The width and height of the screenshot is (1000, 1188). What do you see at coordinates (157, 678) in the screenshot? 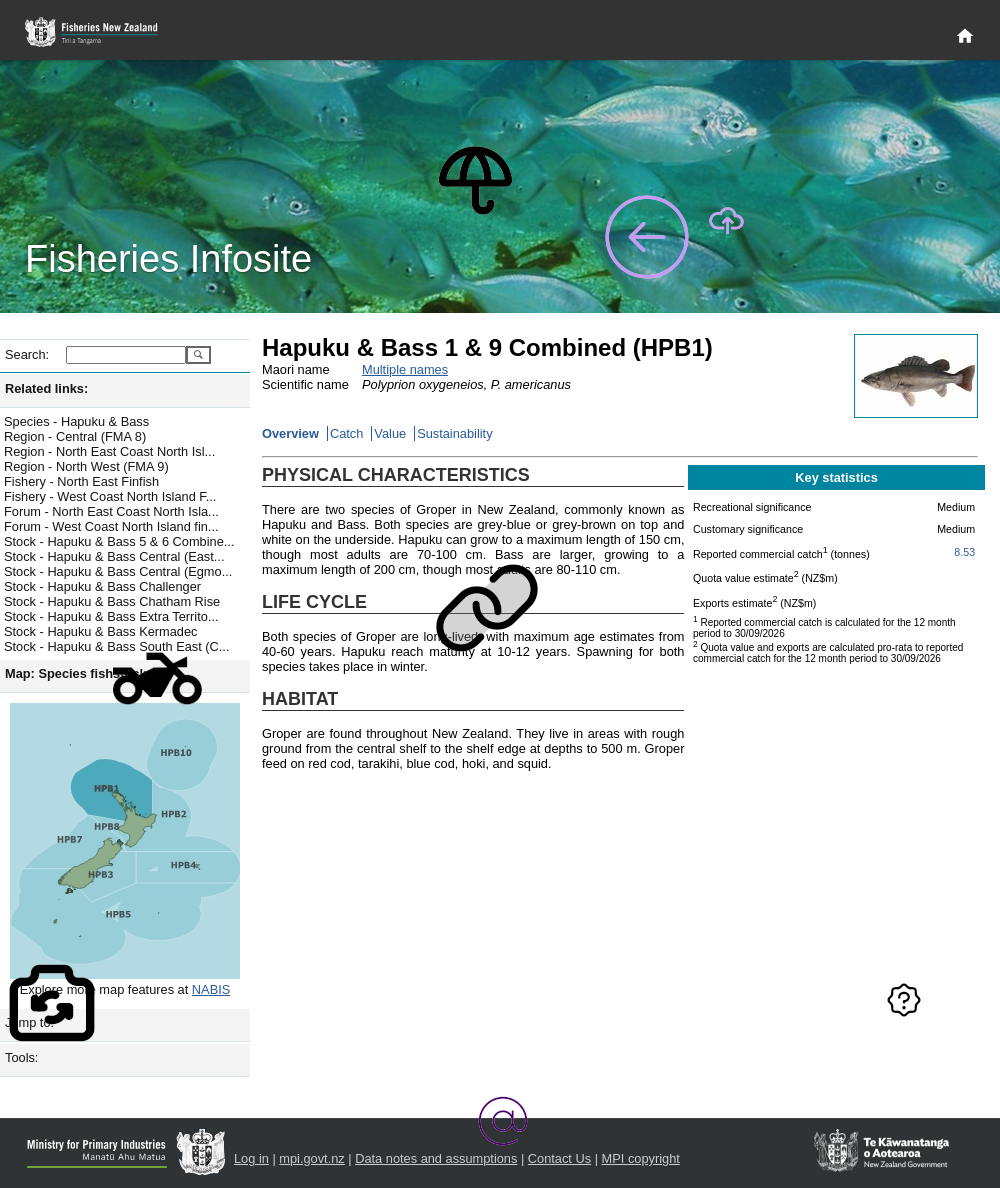
I see `view motorcycle-friendly routes` at bounding box center [157, 678].